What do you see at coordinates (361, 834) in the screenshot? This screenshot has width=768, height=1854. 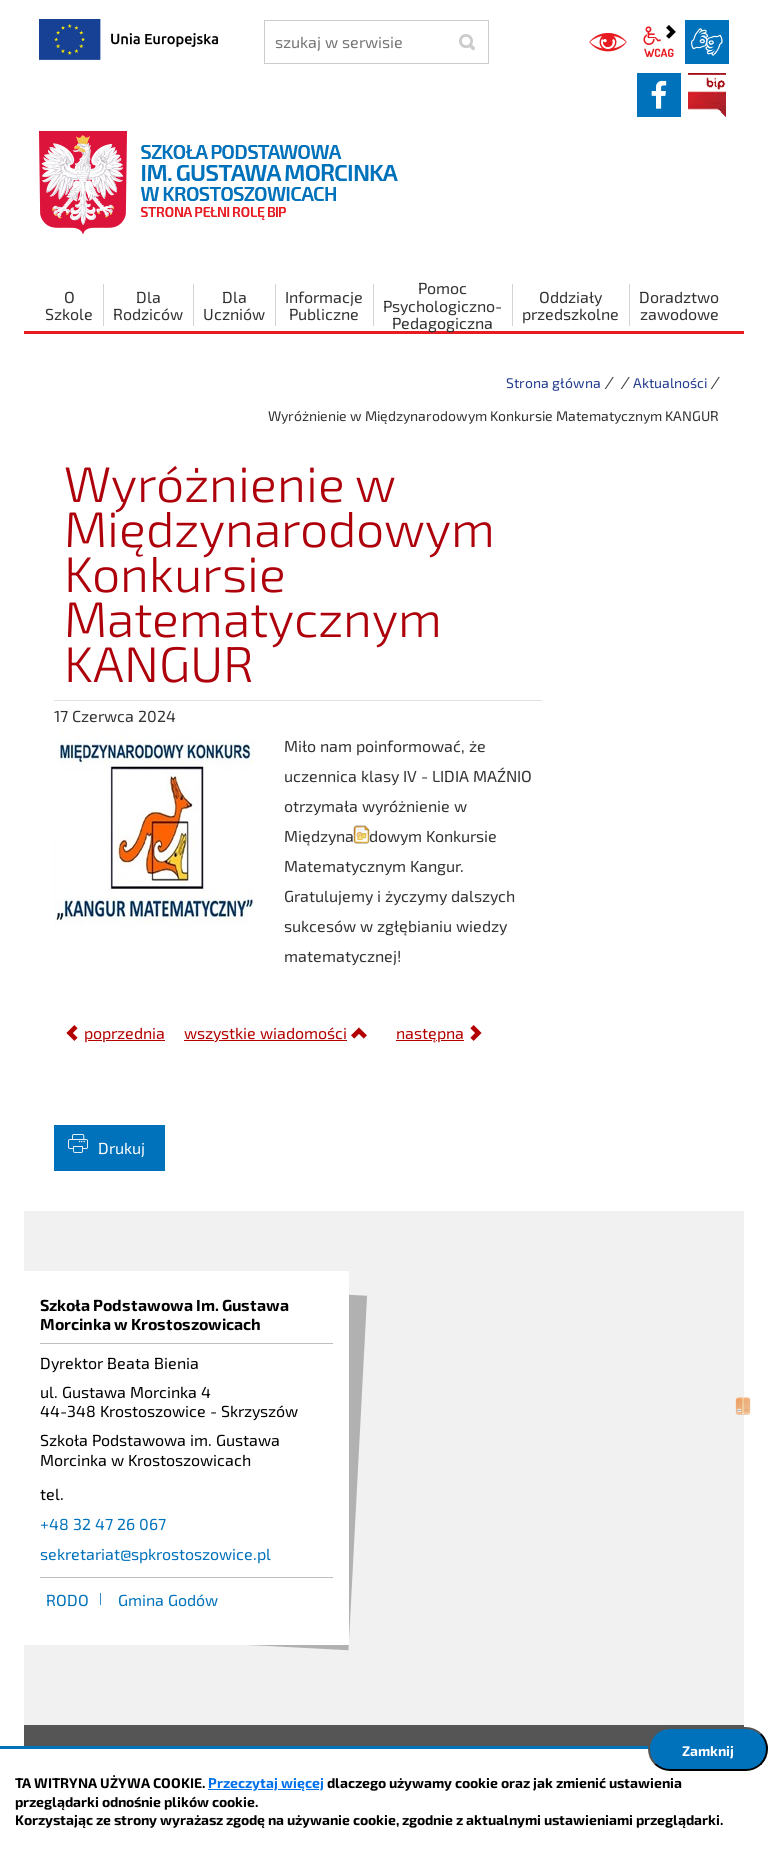 I see `open a vector graphics document` at bounding box center [361, 834].